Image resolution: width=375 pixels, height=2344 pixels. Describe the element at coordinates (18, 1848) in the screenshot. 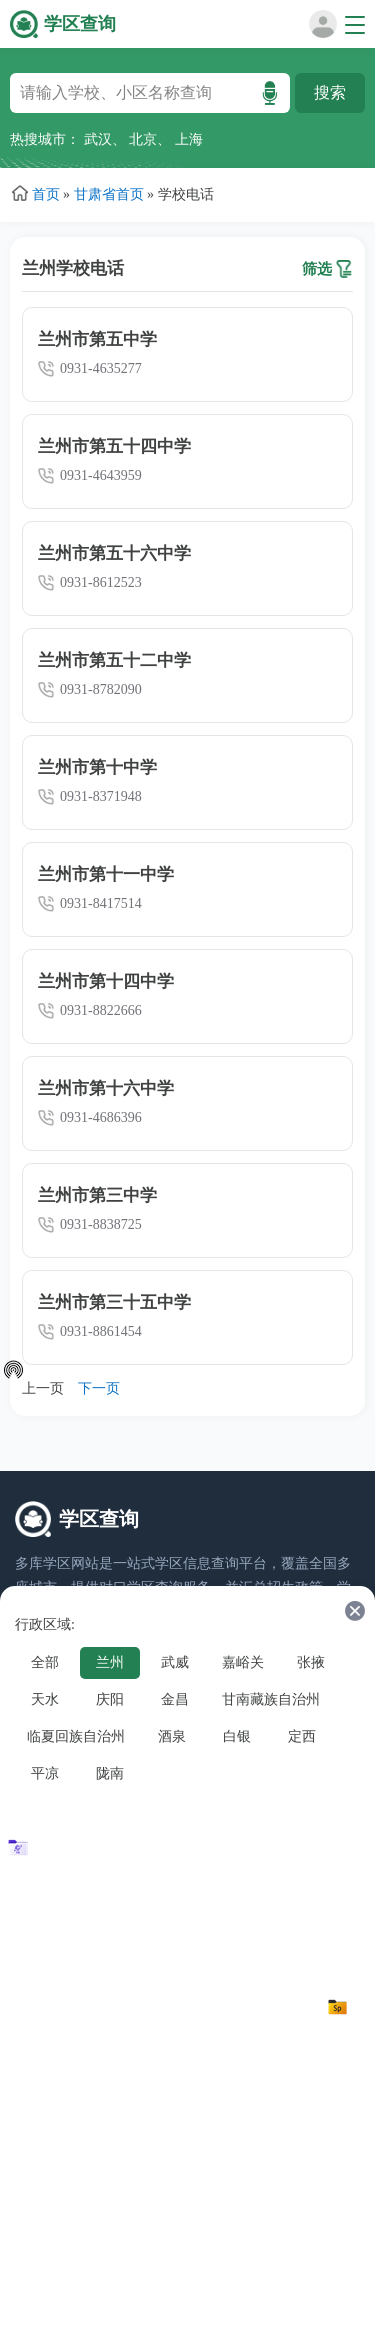

I see `open the maui framework project folder` at that location.